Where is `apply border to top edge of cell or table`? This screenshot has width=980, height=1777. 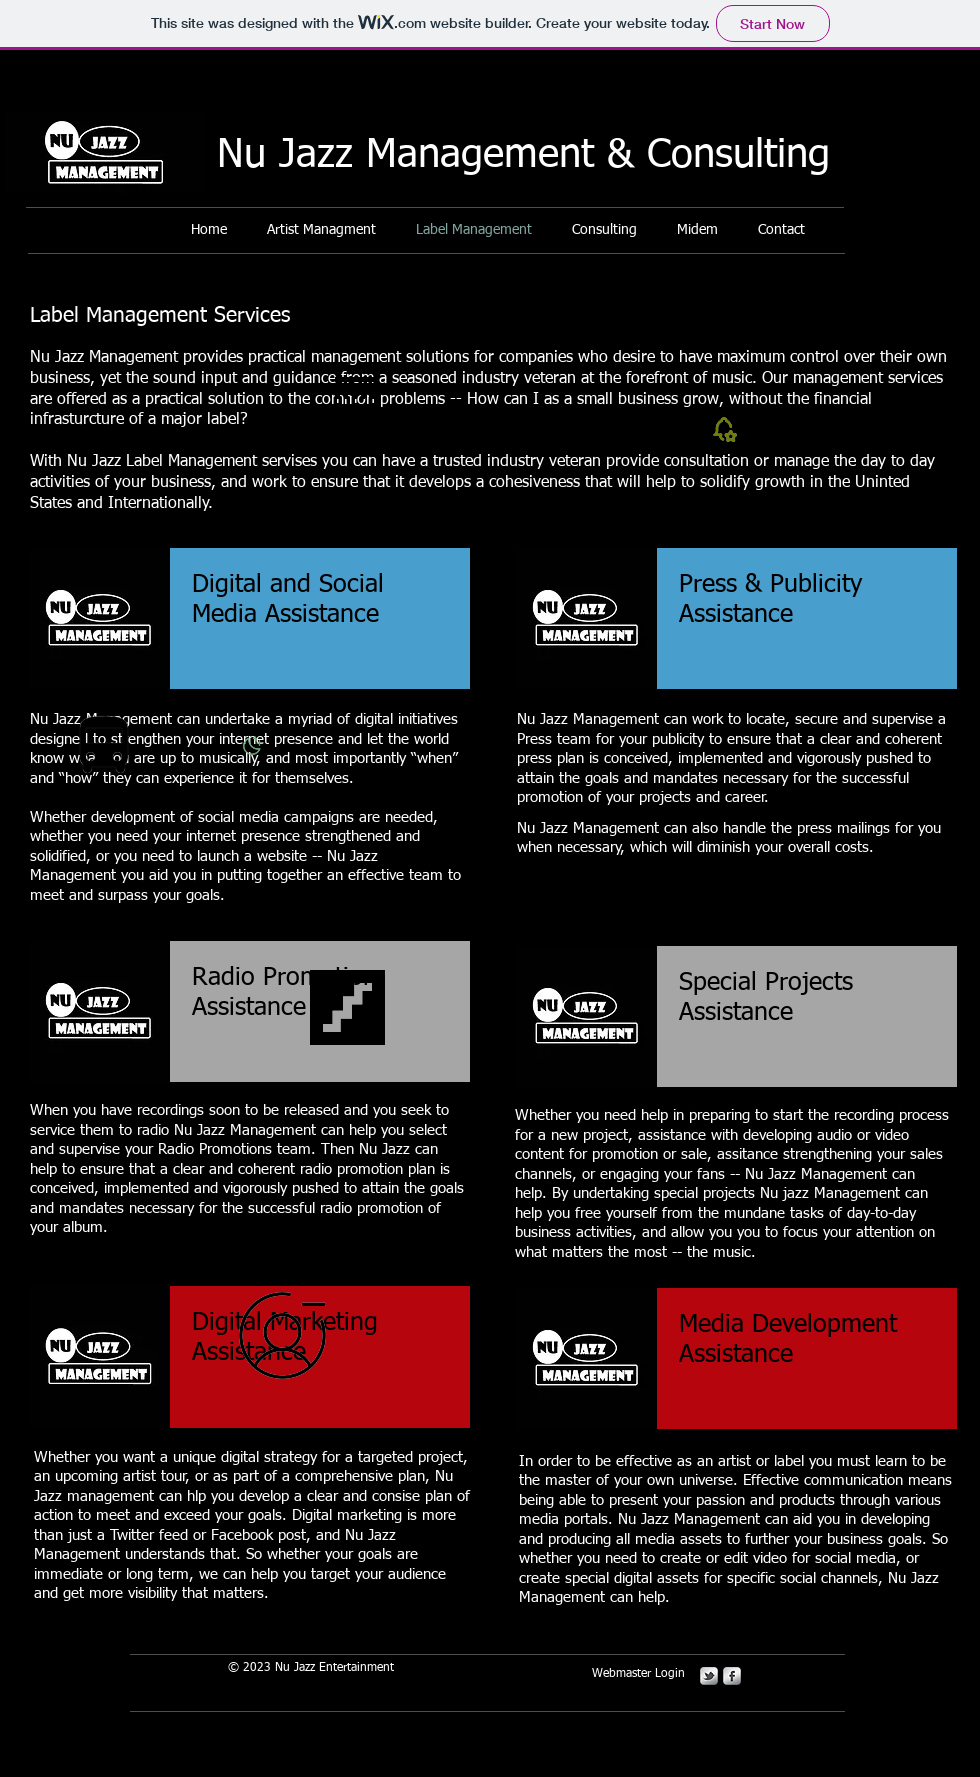 apply border to top edge of cell or table is located at coordinates (354, 396).